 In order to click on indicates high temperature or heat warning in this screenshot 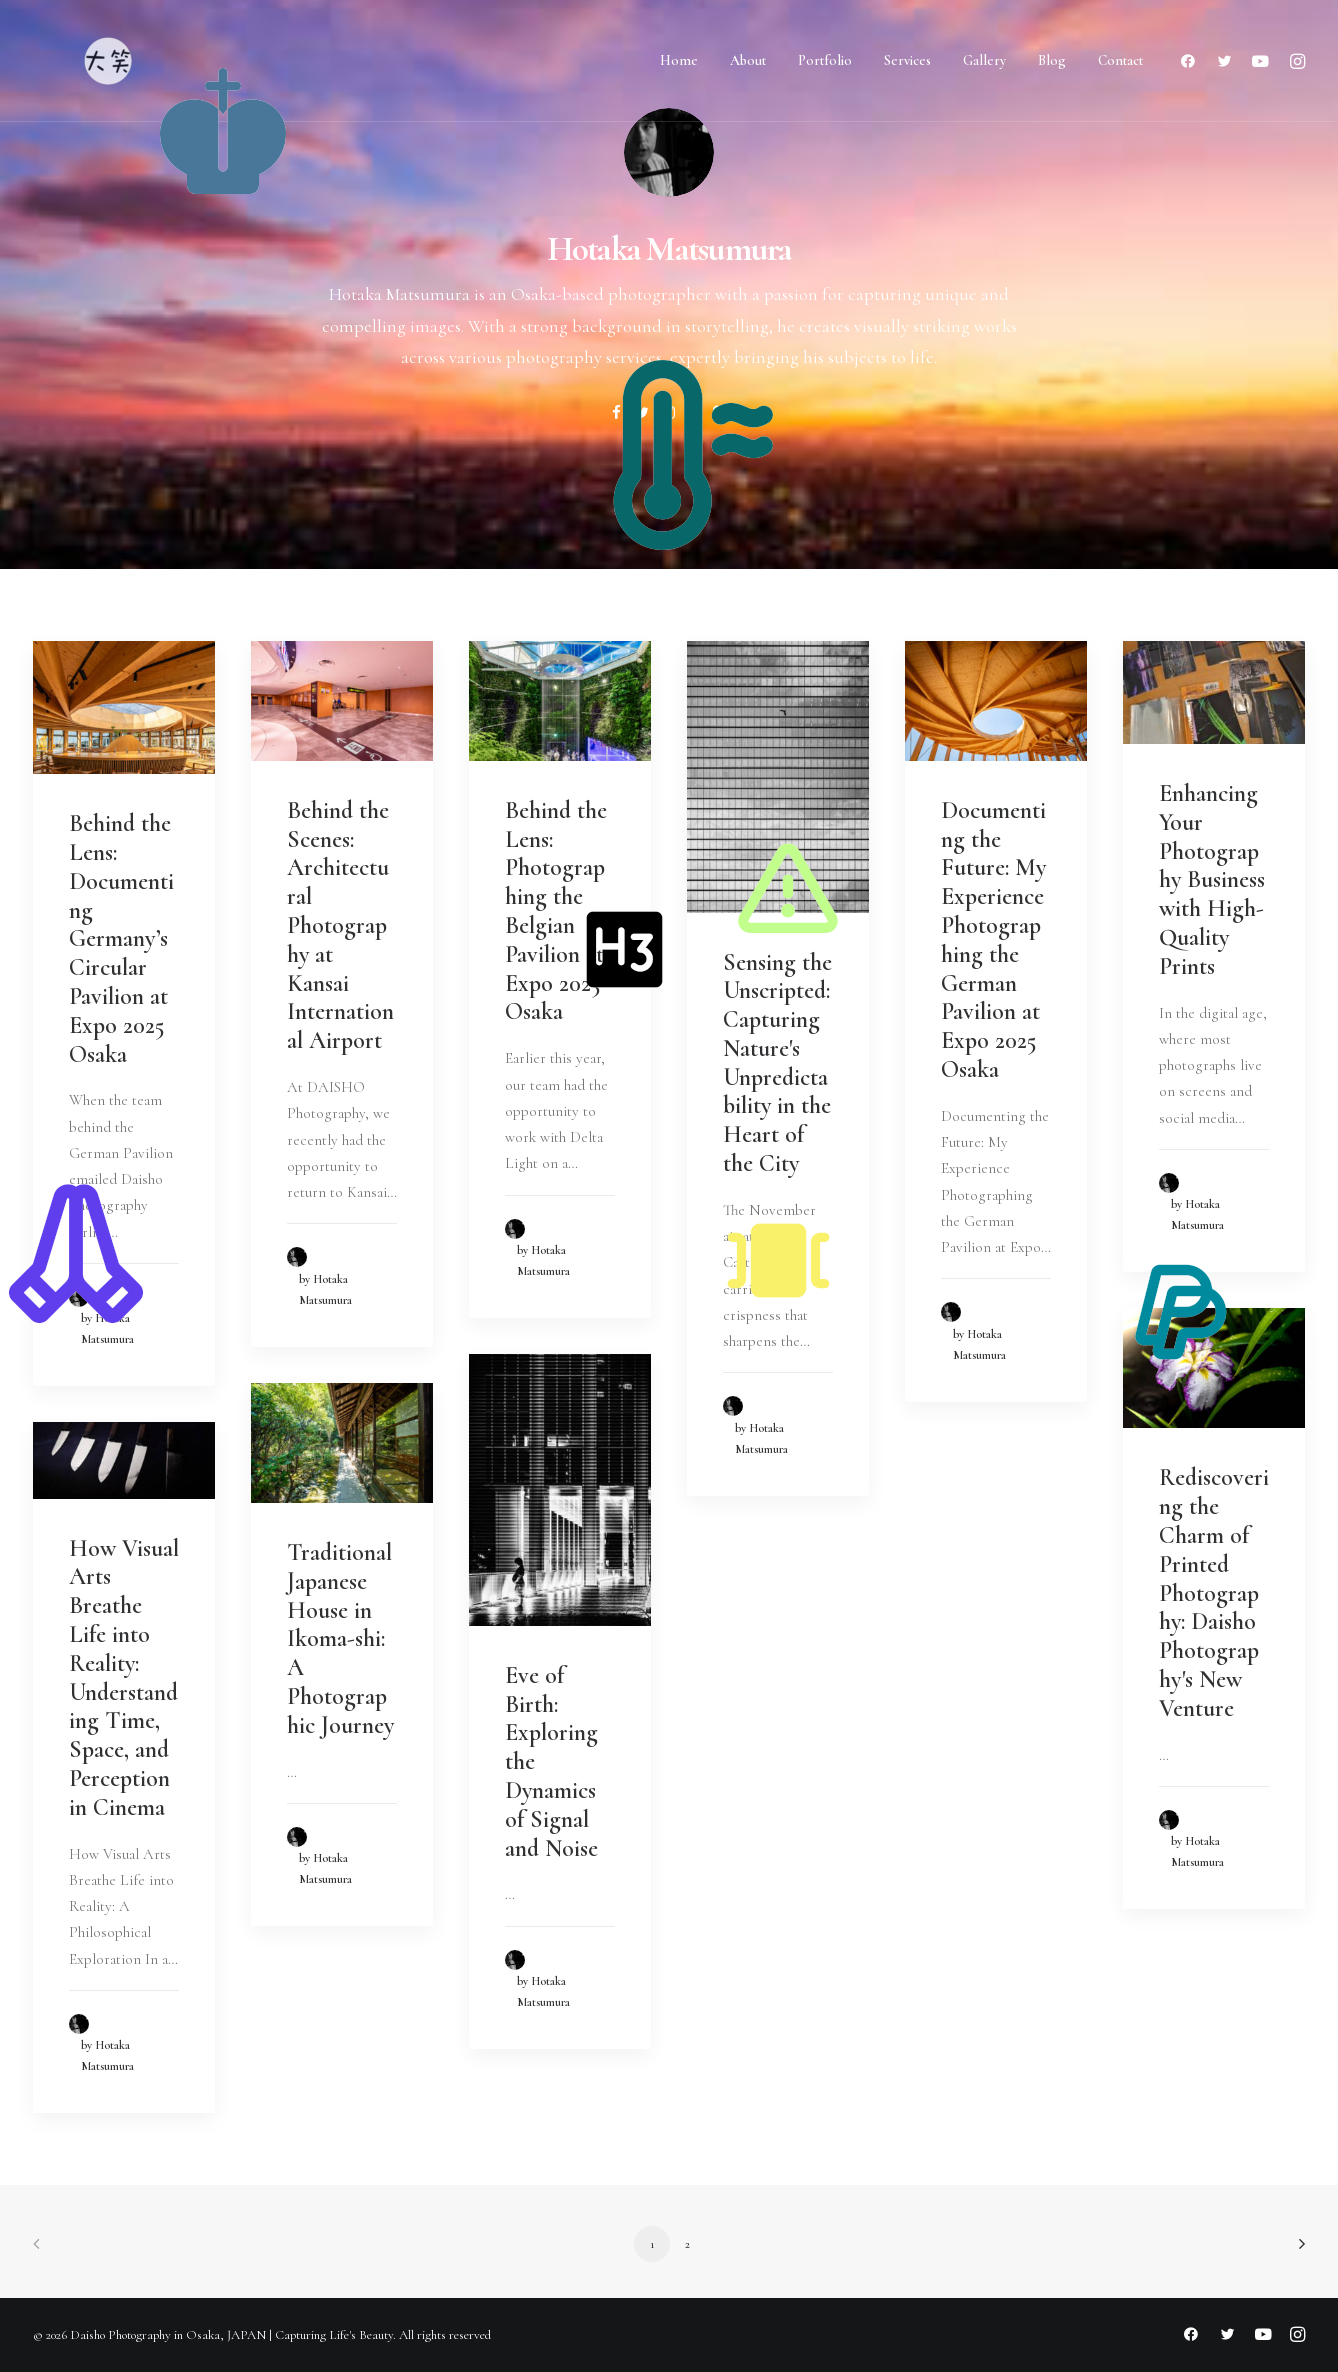, I will do `click(678, 455)`.